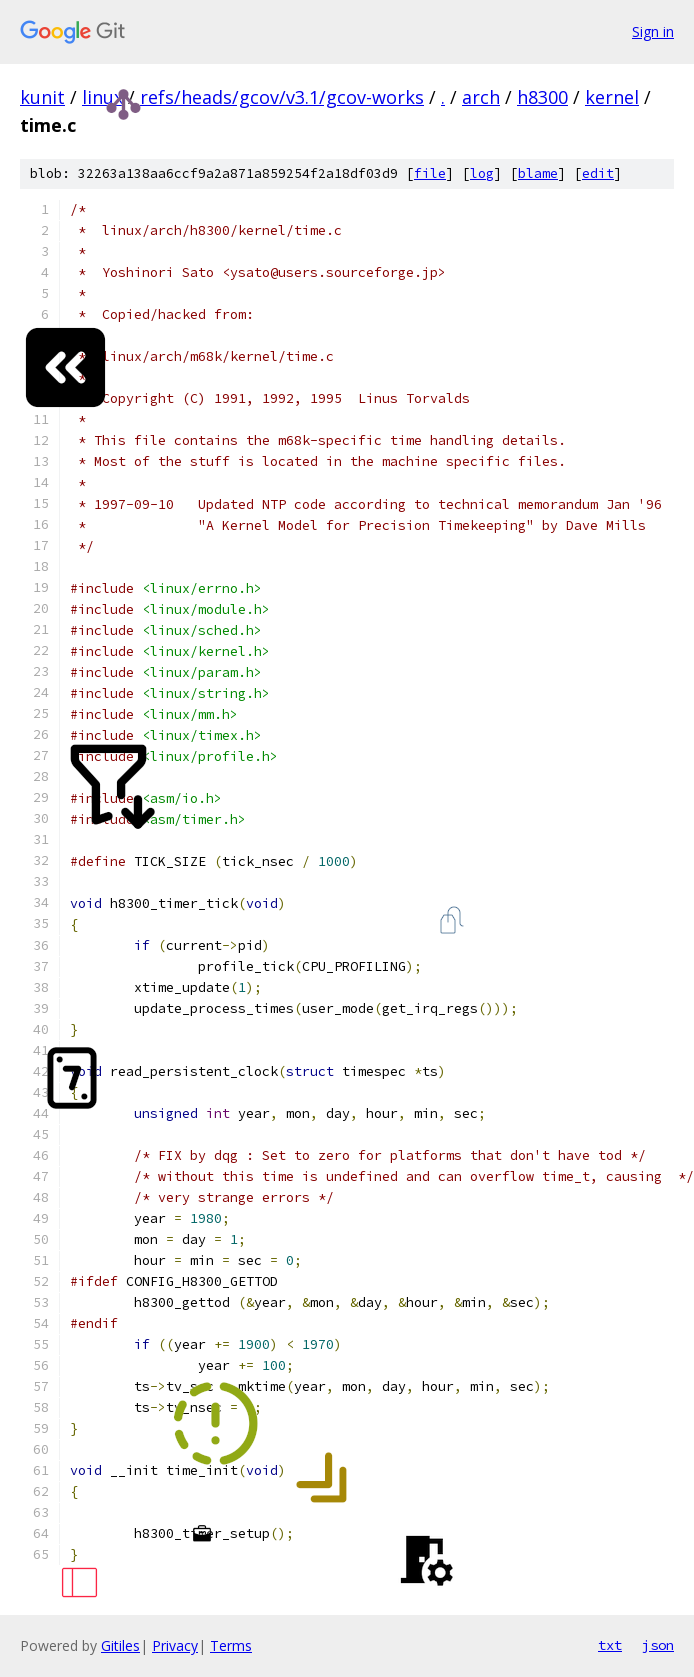 The width and height of the screenshot is (694, 1677). I want to click on play a 7 card in a card game, so click(72, 1078).